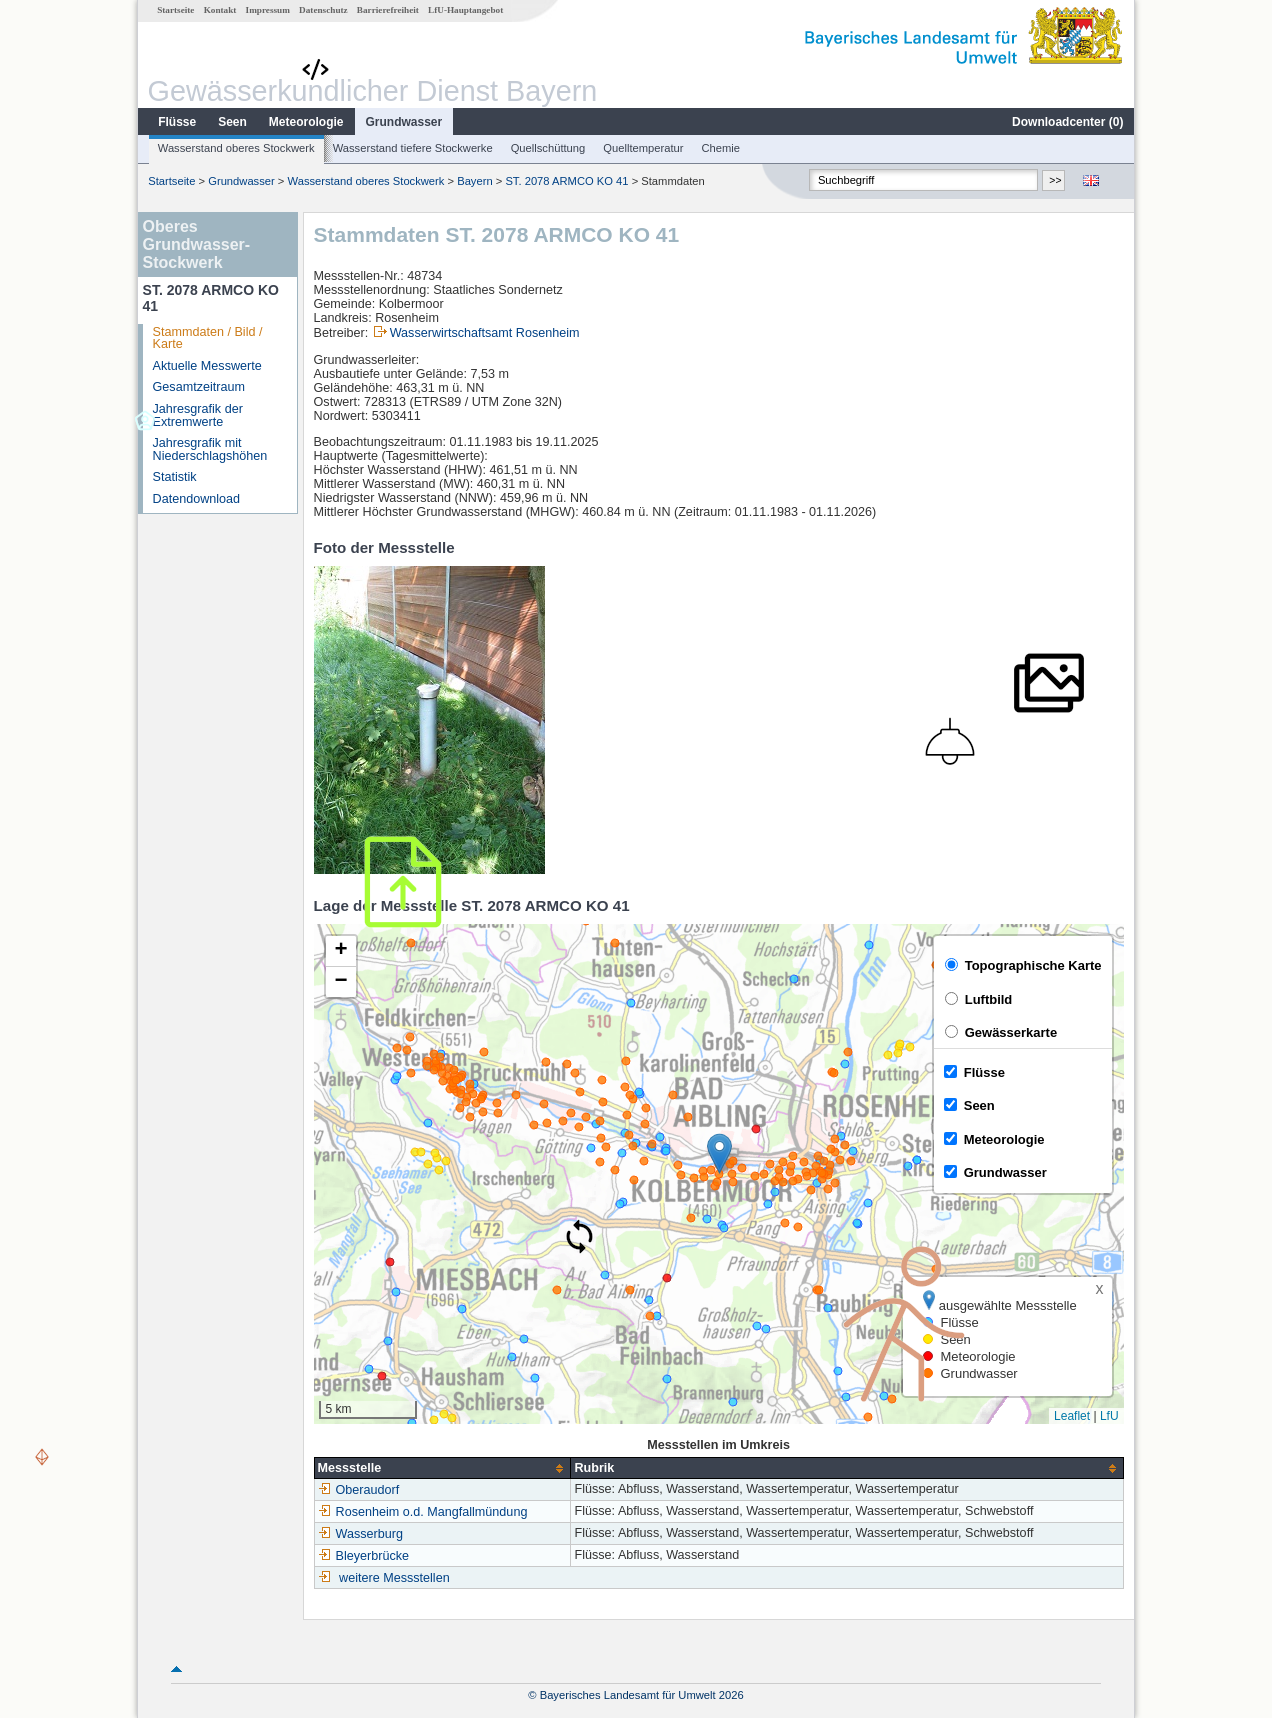 Image resolution: width=1272 pixels, height=1718 pixels. What do you see at coordinates (42, 1457) in the screenshot?
I see `view ethereum wallet or balance` at bounding box center [42, 1457].